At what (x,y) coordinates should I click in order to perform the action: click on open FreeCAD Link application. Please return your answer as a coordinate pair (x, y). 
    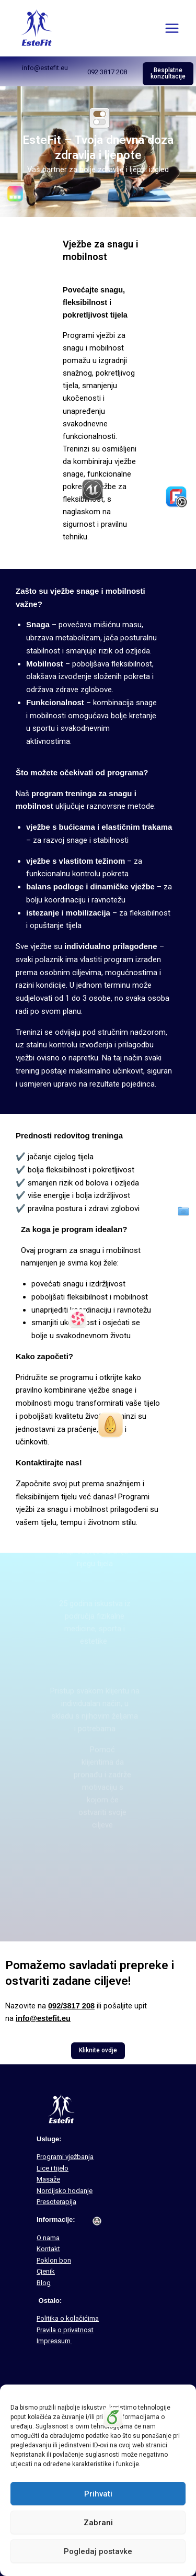
    Looking at the image, I should click on (176, 496).